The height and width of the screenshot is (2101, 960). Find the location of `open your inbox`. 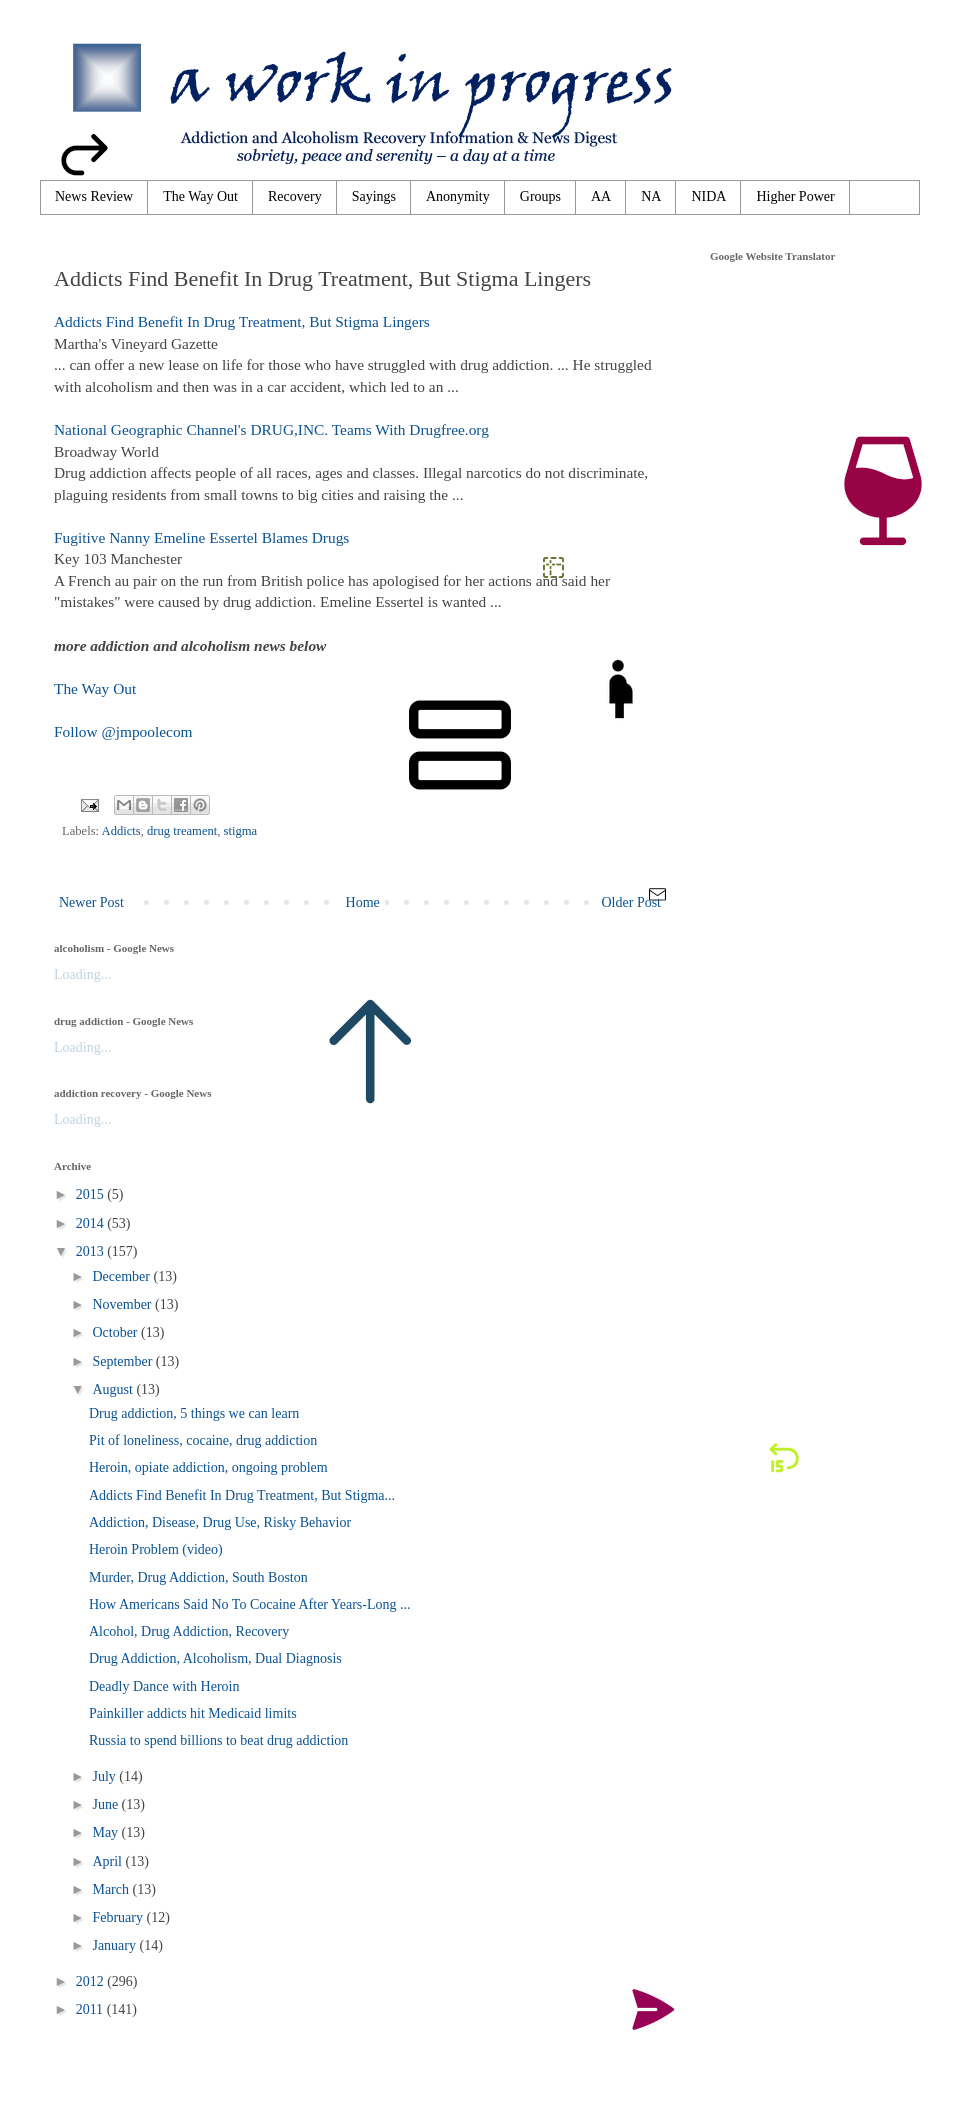

open your inbox is located at coordinates (657, 894).